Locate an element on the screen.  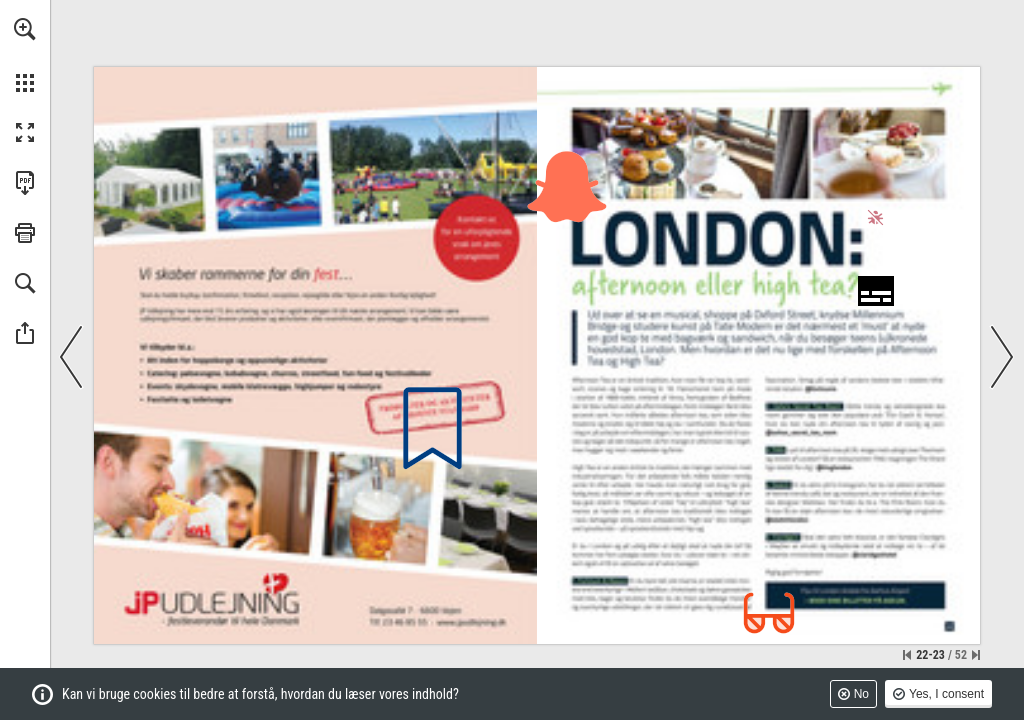
enable subtitles or closed captions is located at coordinates (876, 291).